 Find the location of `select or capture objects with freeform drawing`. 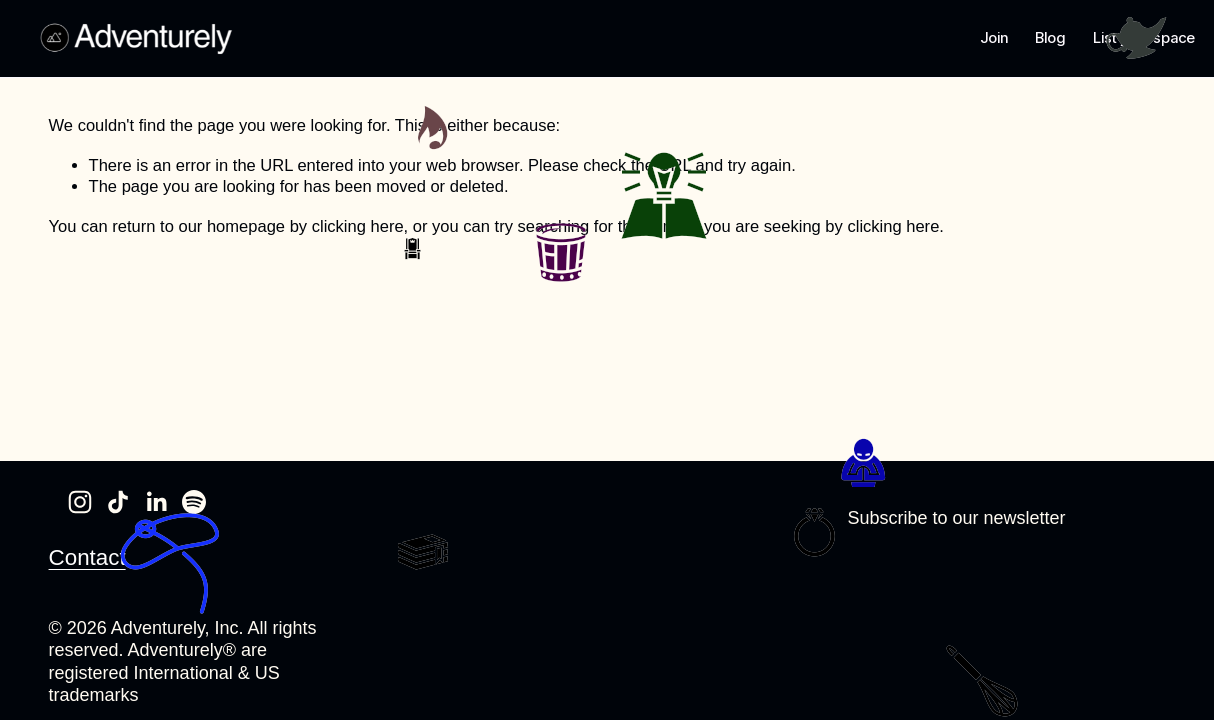

select or capture objects with freeform drawing is located at coordinates (170, 563).